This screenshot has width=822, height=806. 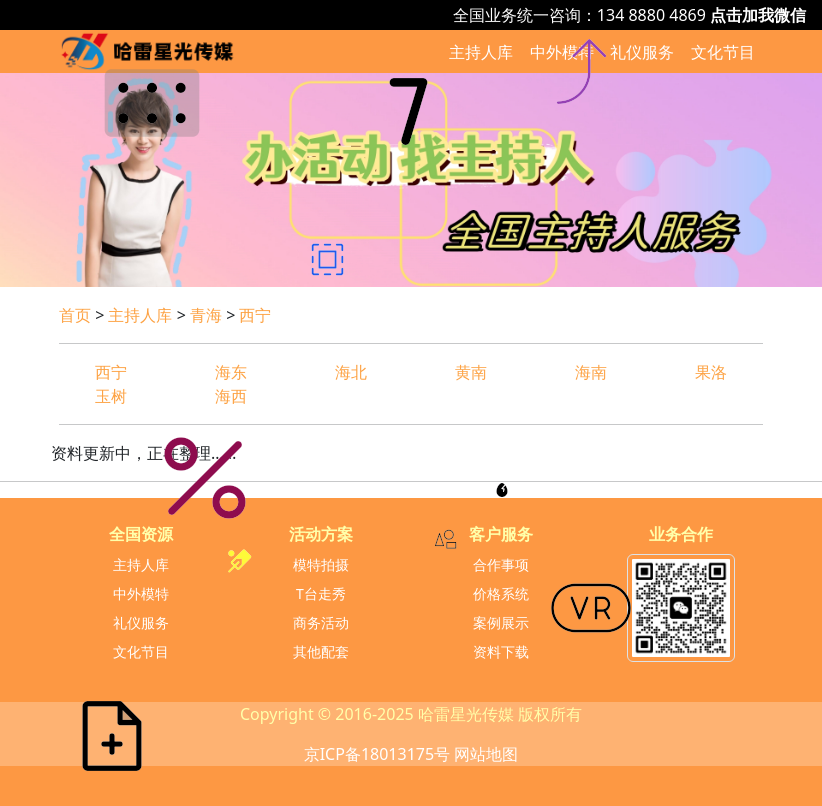 I want to click on apply or view a discount, so click(x=205, y=478).